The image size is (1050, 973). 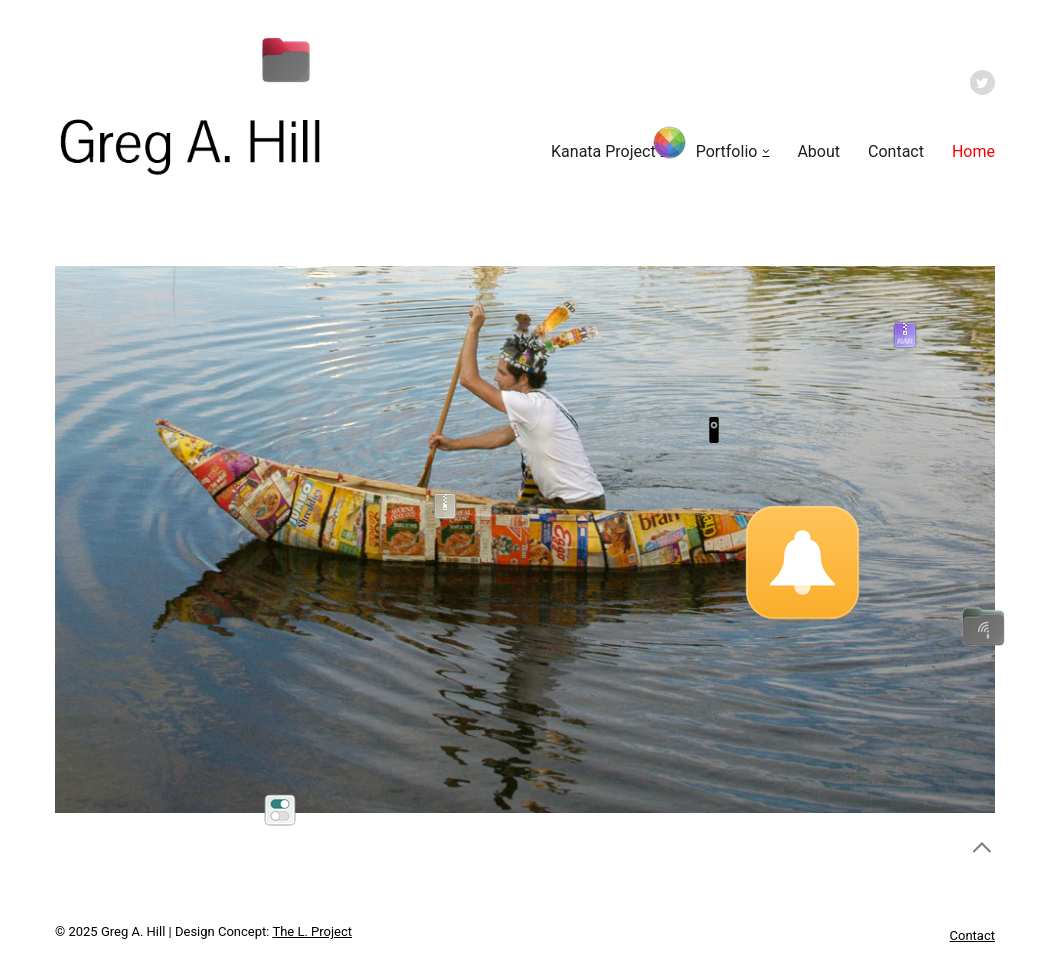 I want to click on view connected iPod Shuffle in sidebar, so click(x=714, y=430).